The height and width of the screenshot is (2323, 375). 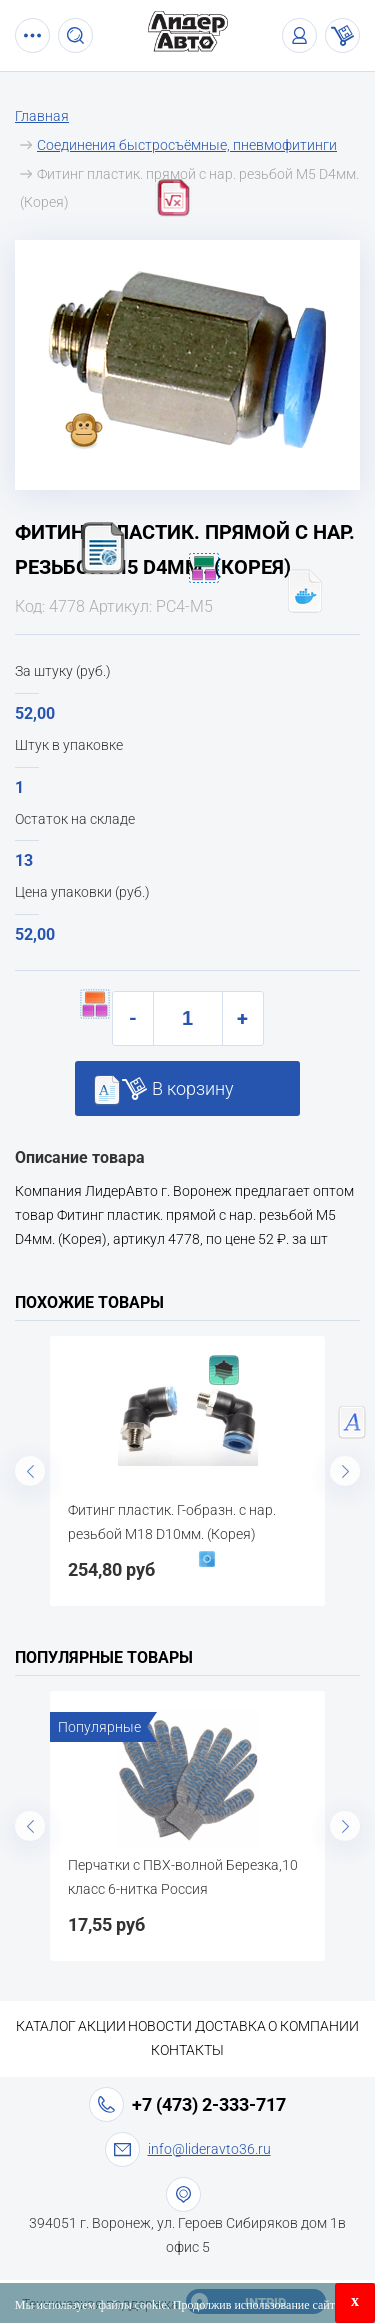 What do you see at coordinates (224, 1370) in the screenshot?
I see `launch gnome mines game` at bounding box center [224, 1370].